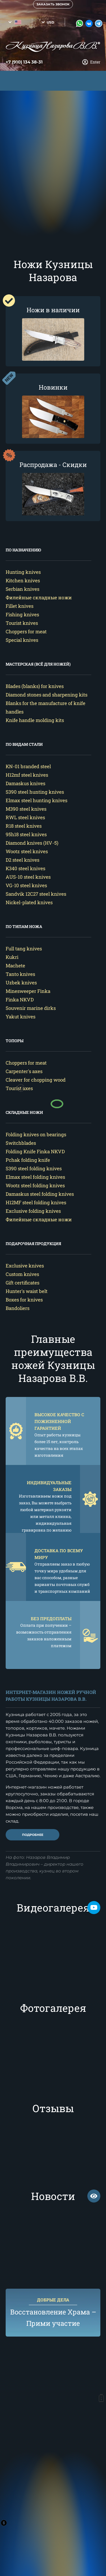  I want to click on indicates a vertical oval or ellipse shape tool, so click(57, 1104).